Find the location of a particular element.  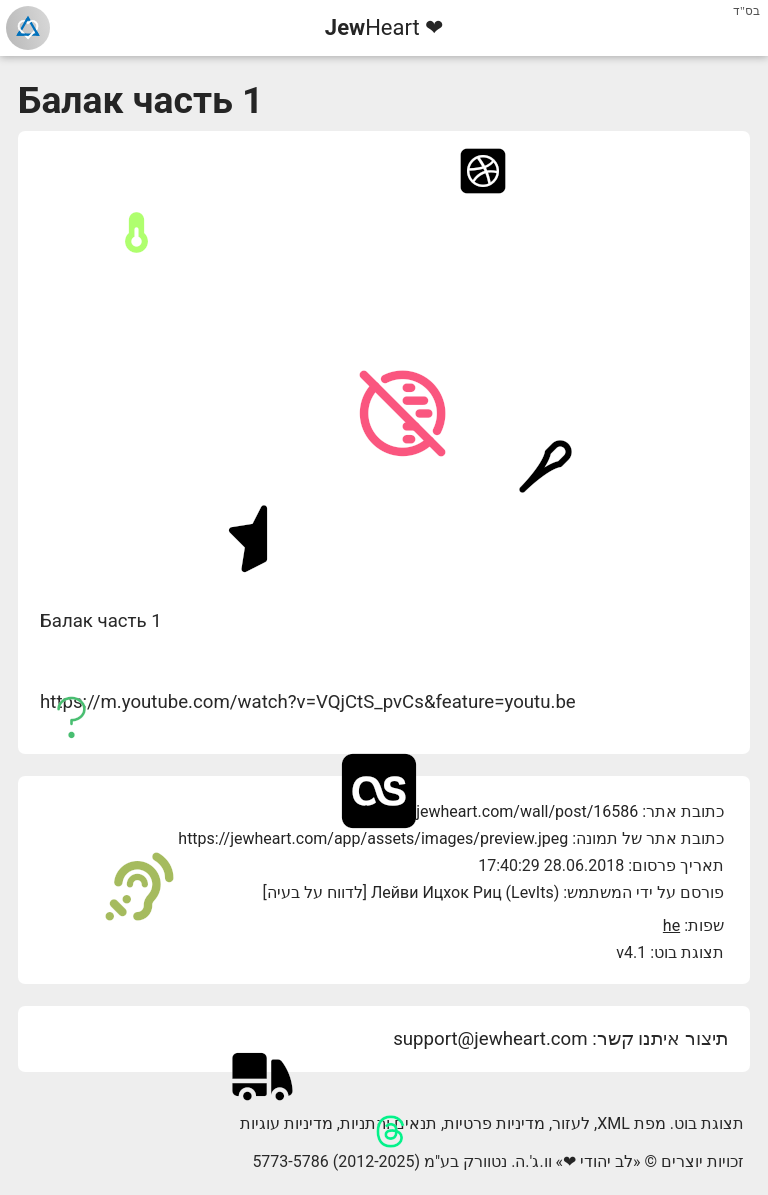

link to dribbble profile is located at coordinates (483, 171).